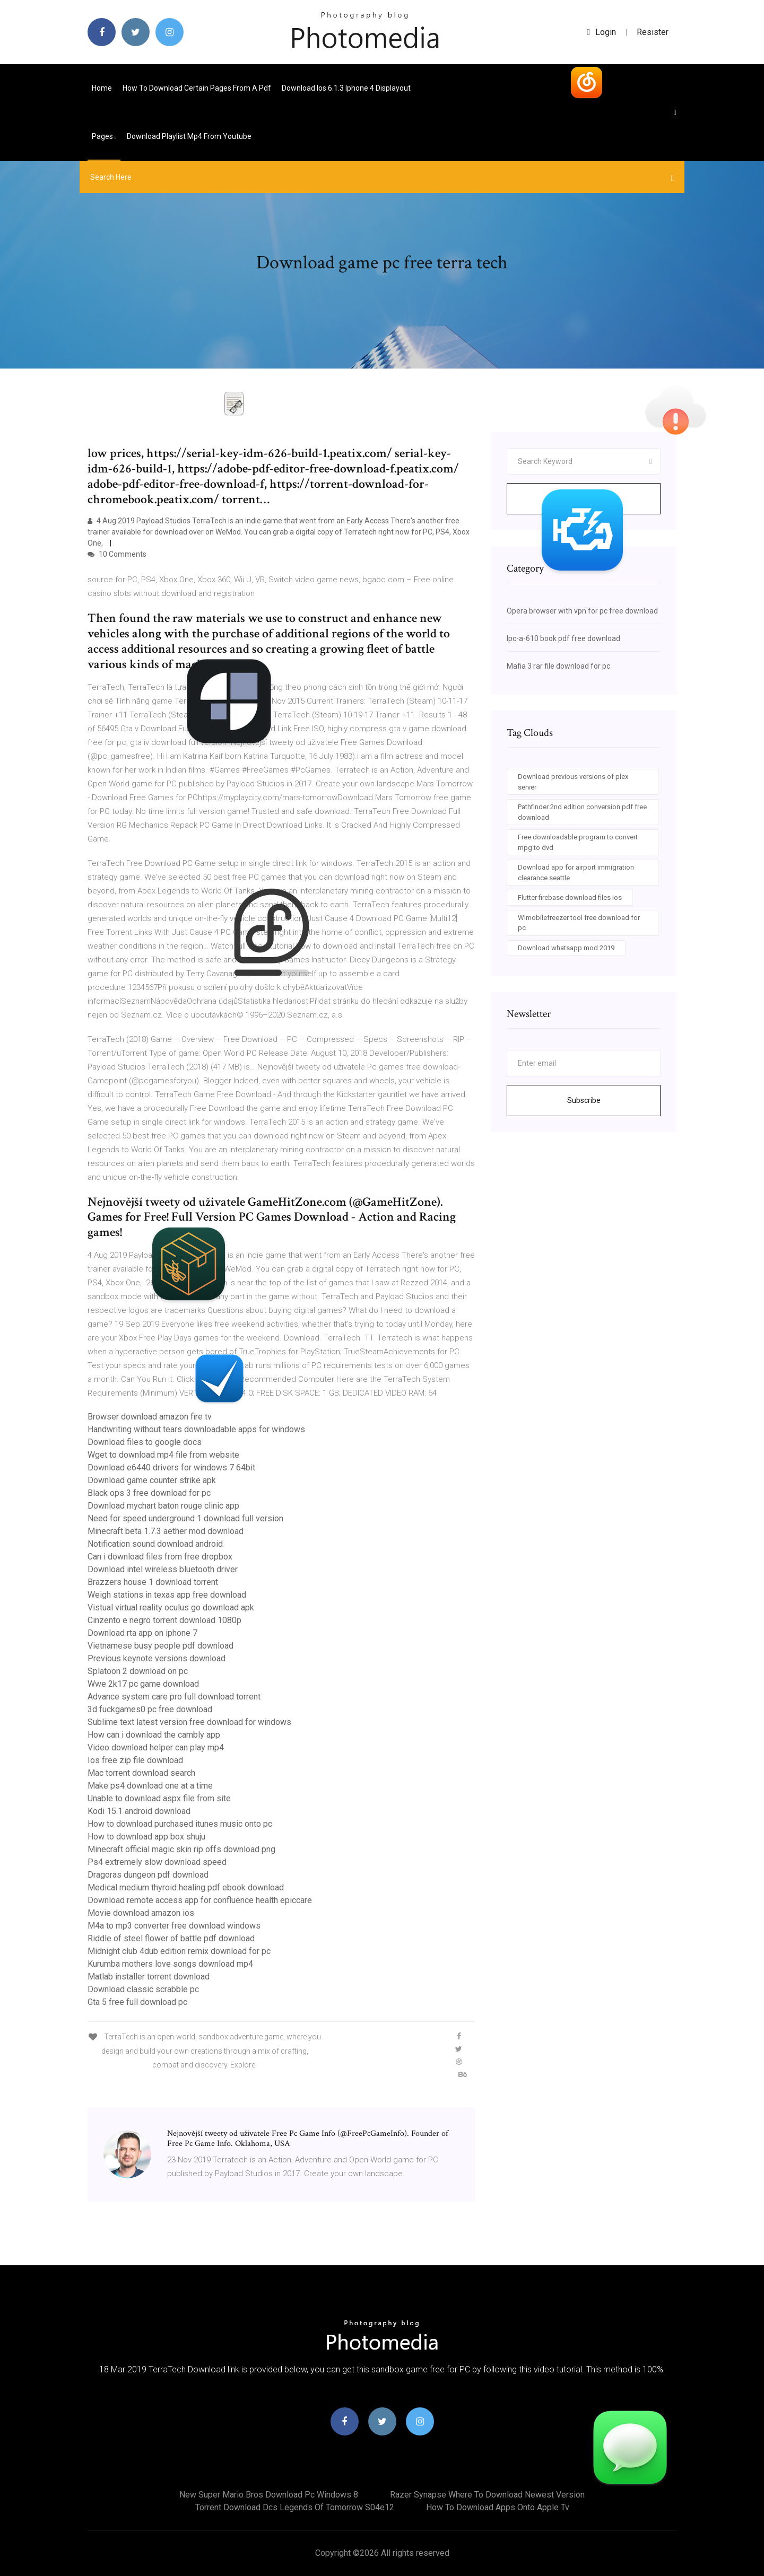 This screenshot has height=2576, width=764. Describe the element at coordinates (272, 932) in the screenshot. I see `launch fedora linux installer` at that location.